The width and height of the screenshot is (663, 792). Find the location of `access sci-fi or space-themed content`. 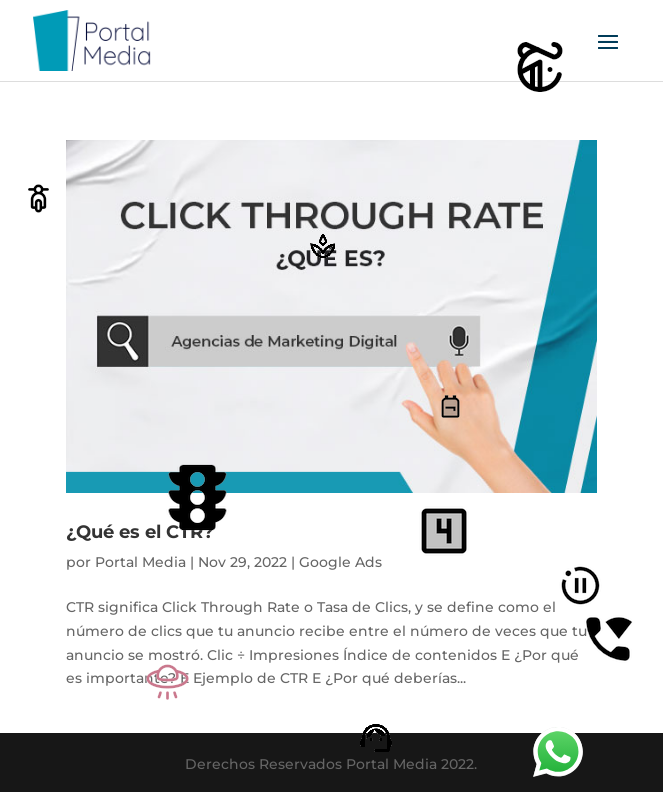

access sci-fi or space-themed content is located at coordinates (167, 681).